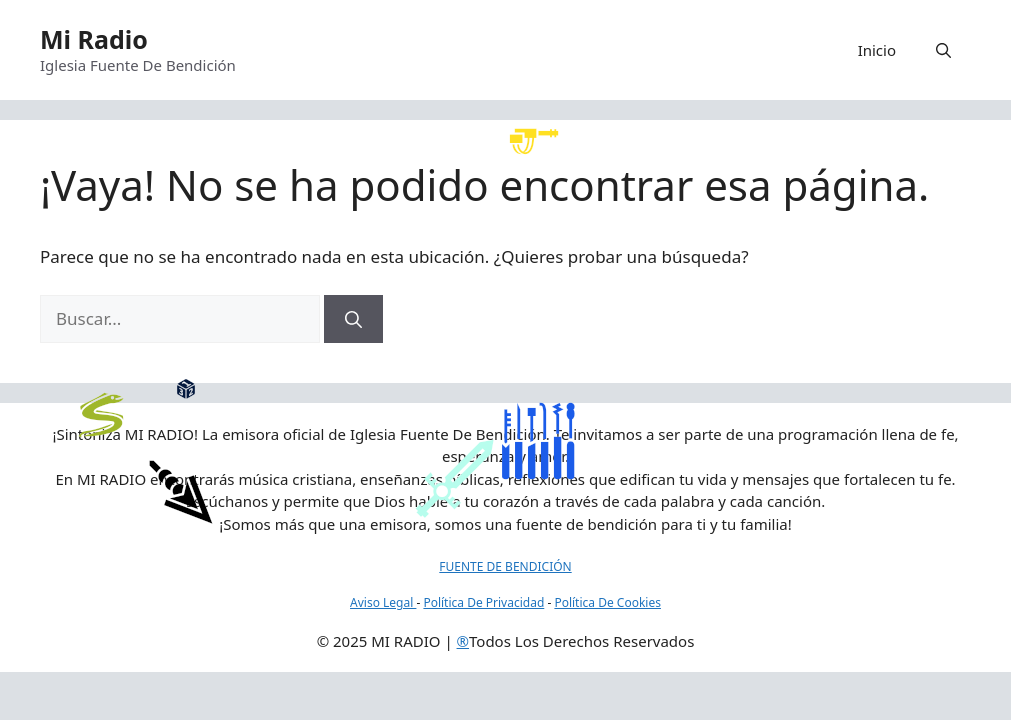 Image resolution: width=1011 pixels, height=720 pixels. What do you see at coordinates (534, 135) in the screenshot?
I see `select minigun weapon` at bounding box center [534, 135].